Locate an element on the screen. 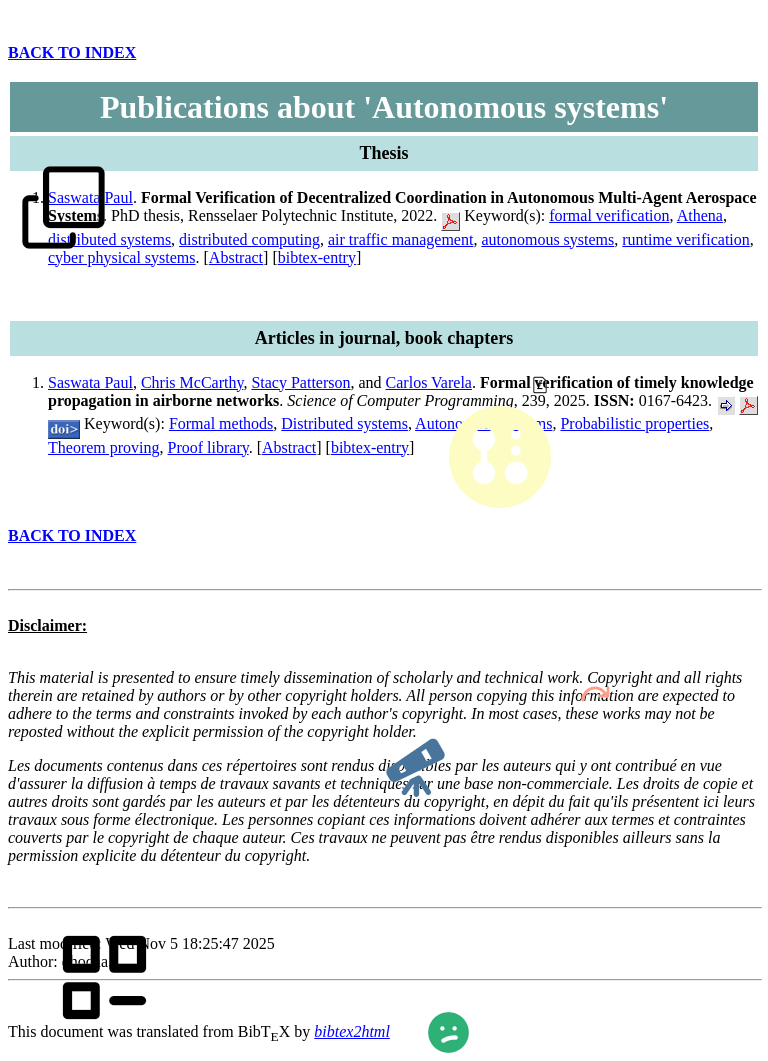 Image resolution: width=768 pixels, height=1061 pixels. view file differences or changes is located at coordinates (540, 385).